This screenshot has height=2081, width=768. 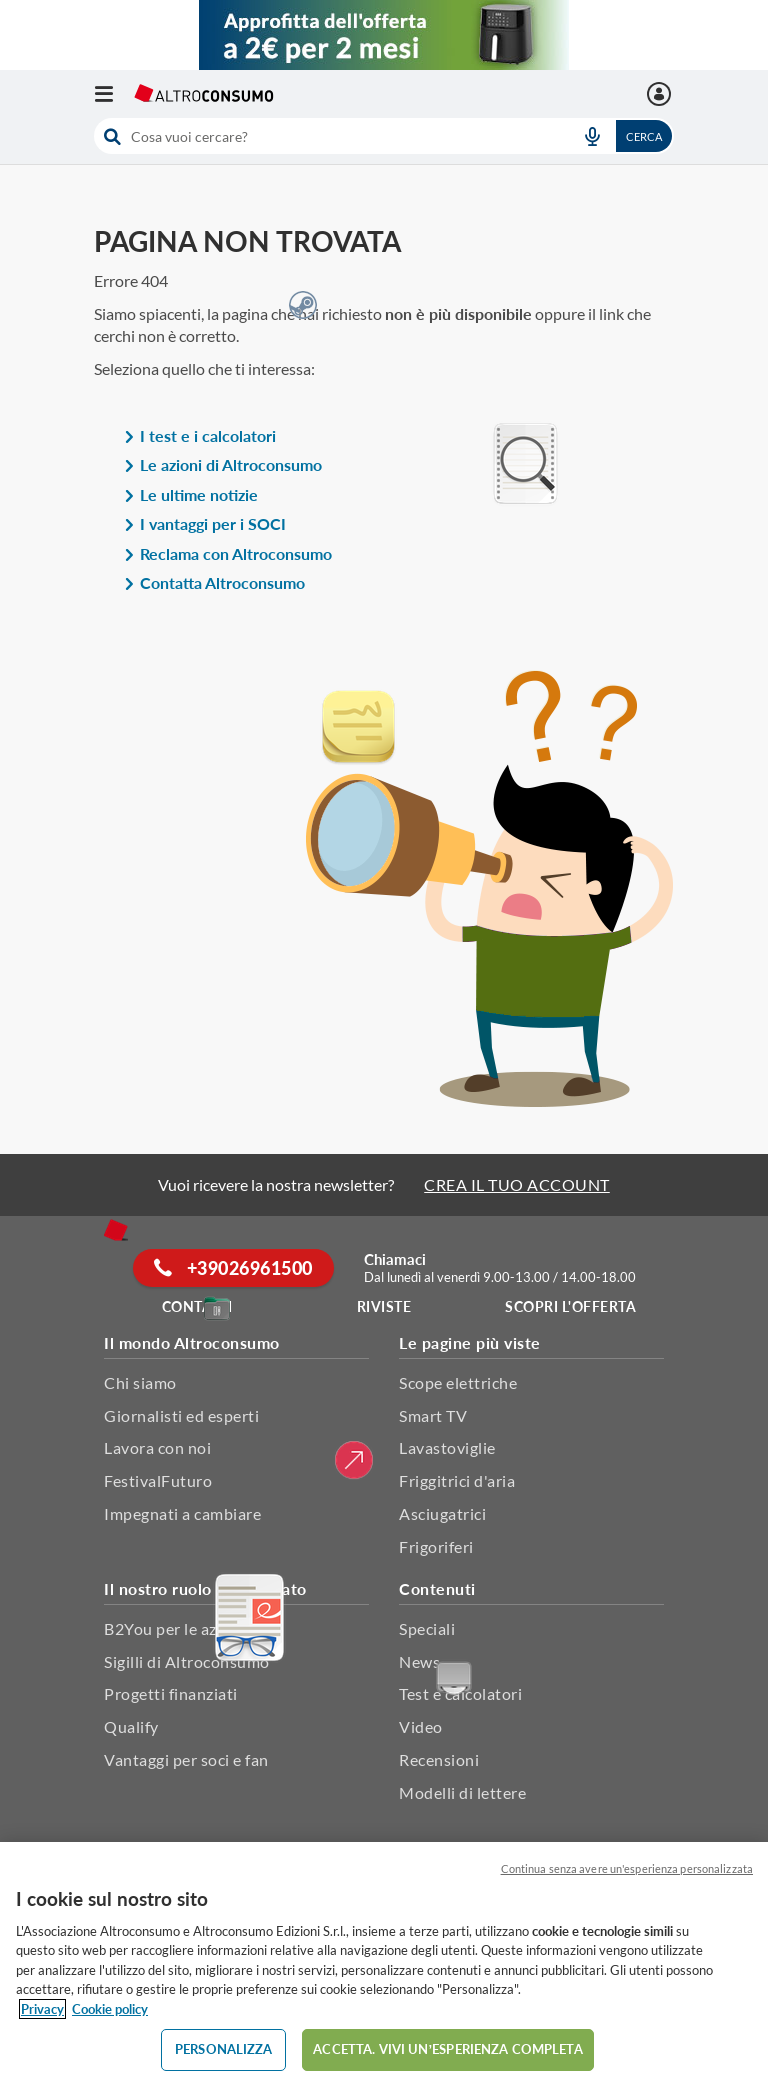 What do you see at coordinates (217, 1308) in the screenshot?
I see `open templates folder` at bounding box center [217, 1308].